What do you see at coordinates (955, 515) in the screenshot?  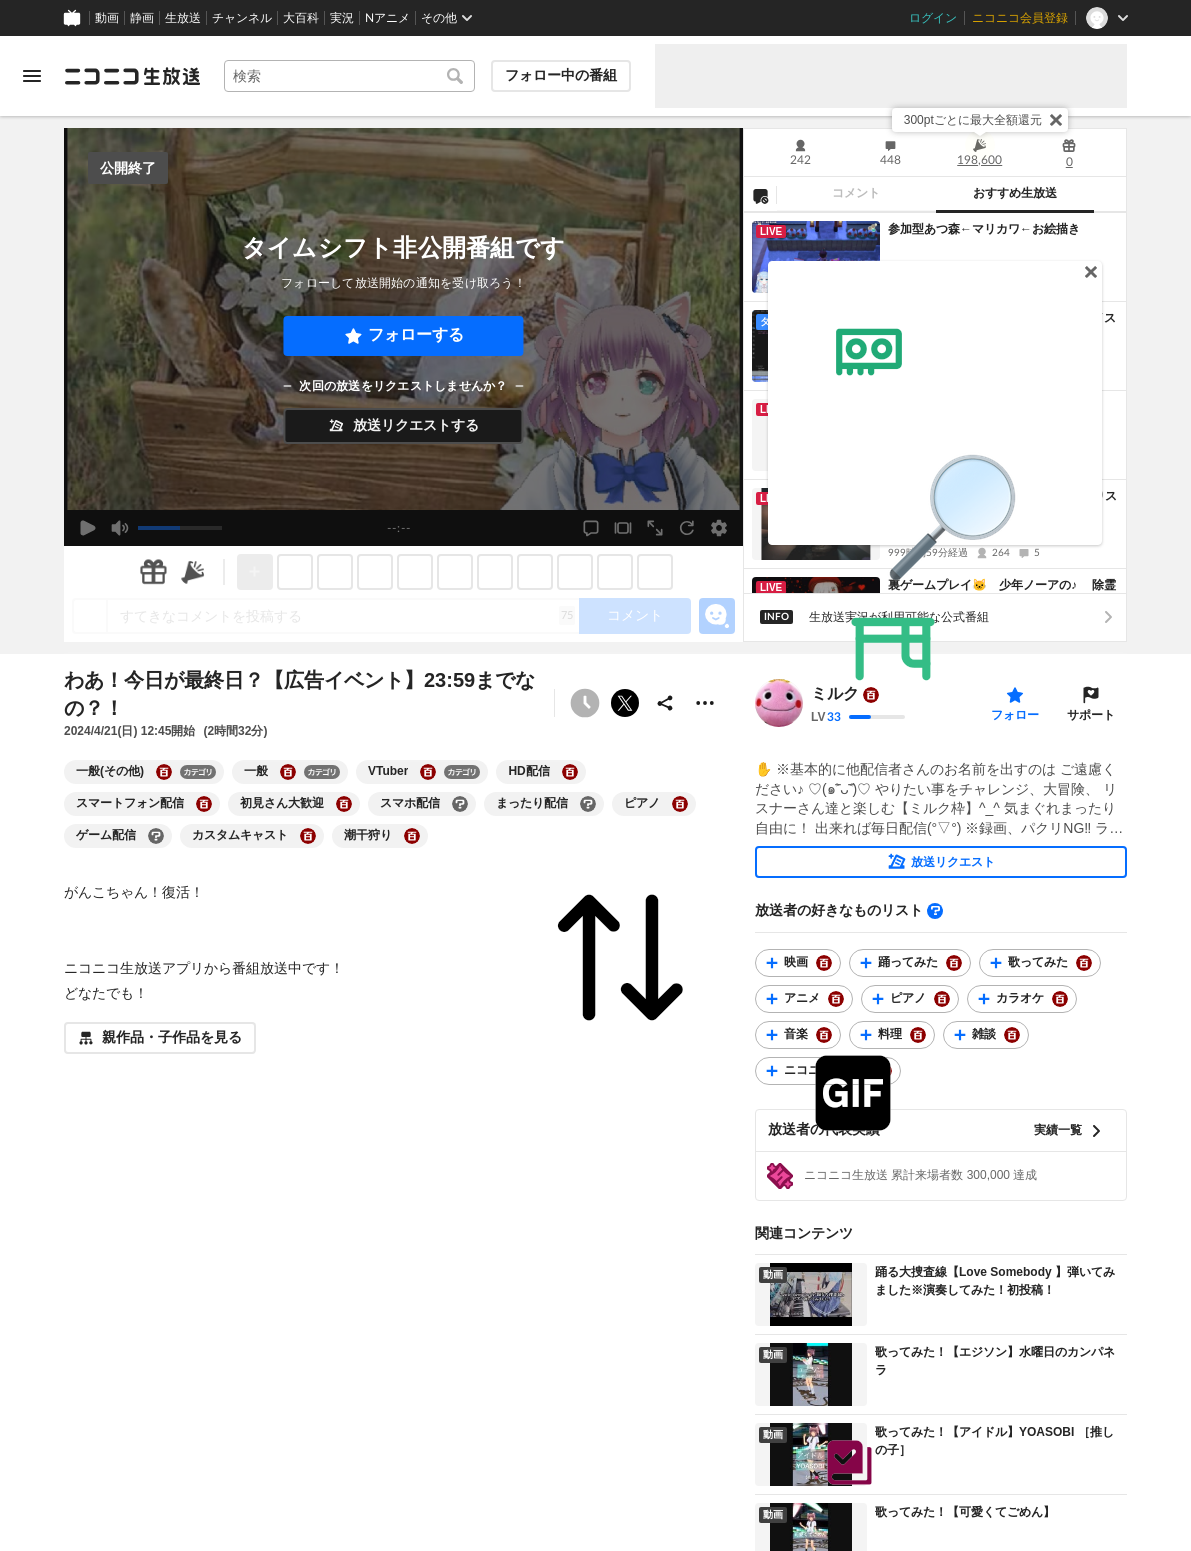 I see `search for content or files` at bounding box center [955, 515].